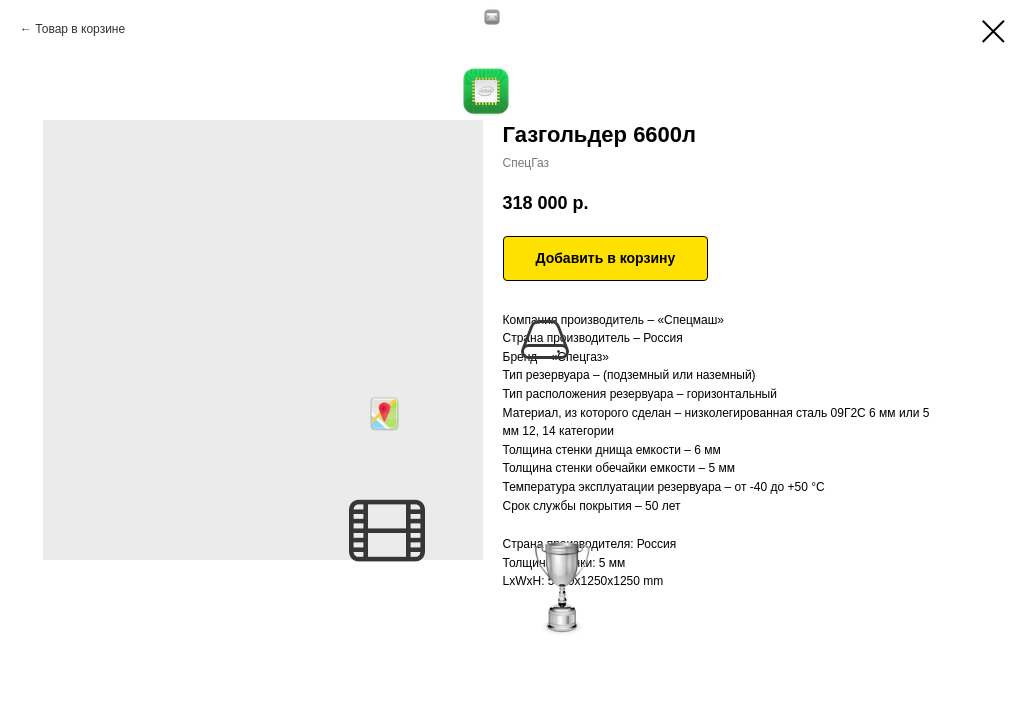 Image resolution: width=1025 pixels, height=720 pixels. What do you see at coordinates (545, 338) in the screenshot?
I see `eject or safely remove external drive` at bounding box center [545, 338].